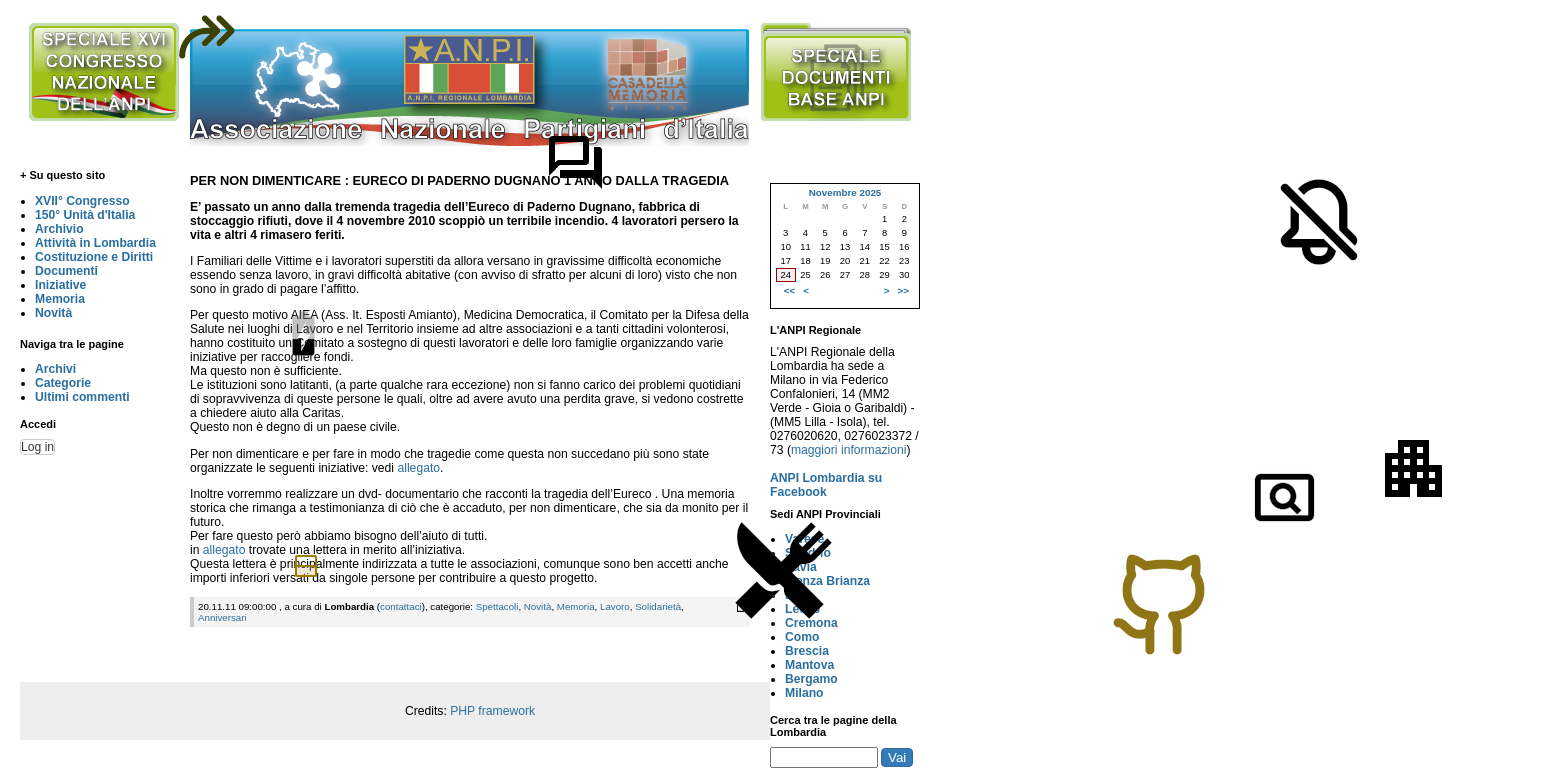  What do you see at coordinates (575, 162) in the screenshot?
I see `open chat or messaging feature` at bounding box center [575, 162].